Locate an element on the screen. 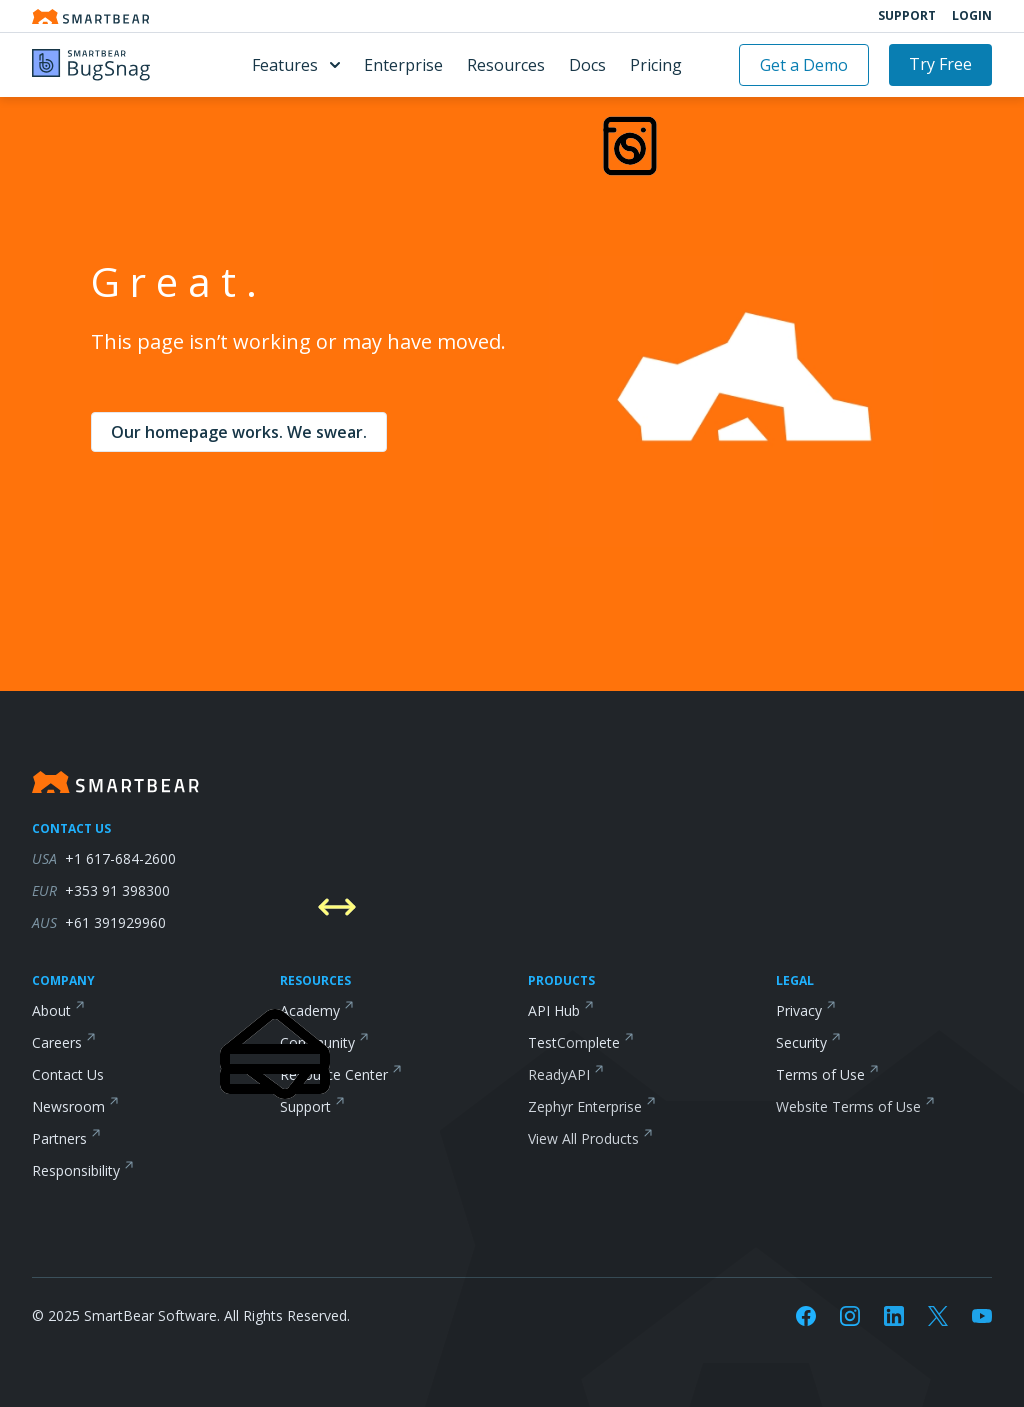 The height and width of the screenshot is (1407, 1024). access food or restaurant options is located at coordinates (275, 1054).